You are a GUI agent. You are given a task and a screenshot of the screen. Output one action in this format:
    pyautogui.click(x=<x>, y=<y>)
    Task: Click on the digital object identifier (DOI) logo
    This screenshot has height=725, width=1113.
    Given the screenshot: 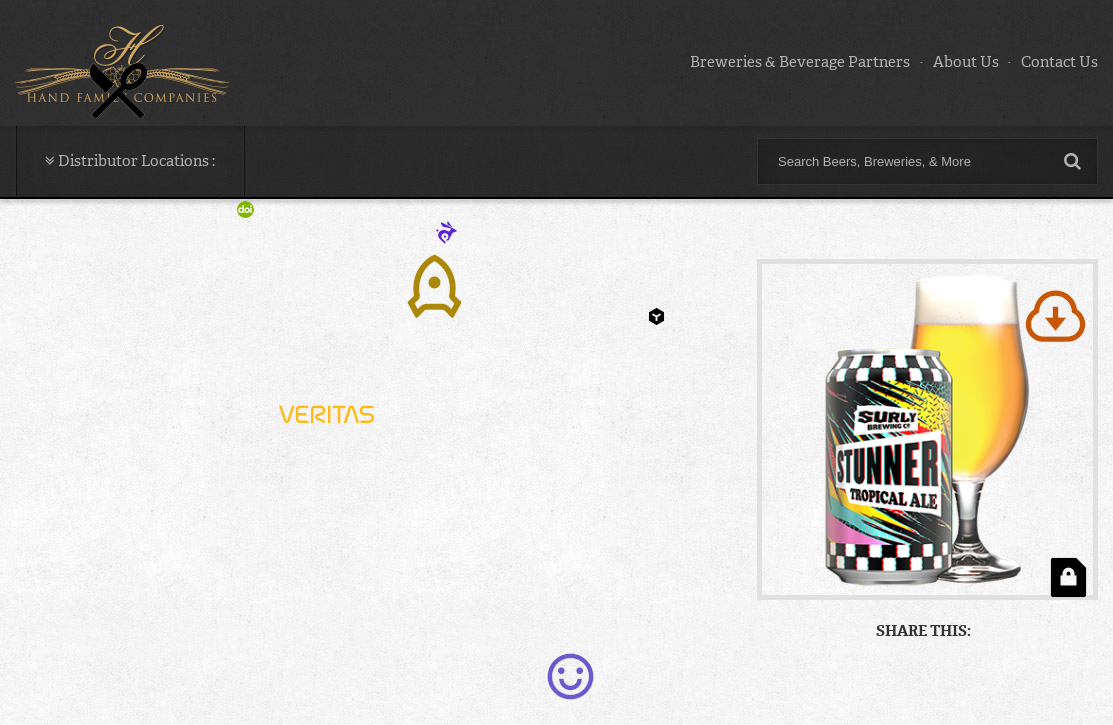 What is the action you would take?
    pyautogui.click(x=245, y=209)
    